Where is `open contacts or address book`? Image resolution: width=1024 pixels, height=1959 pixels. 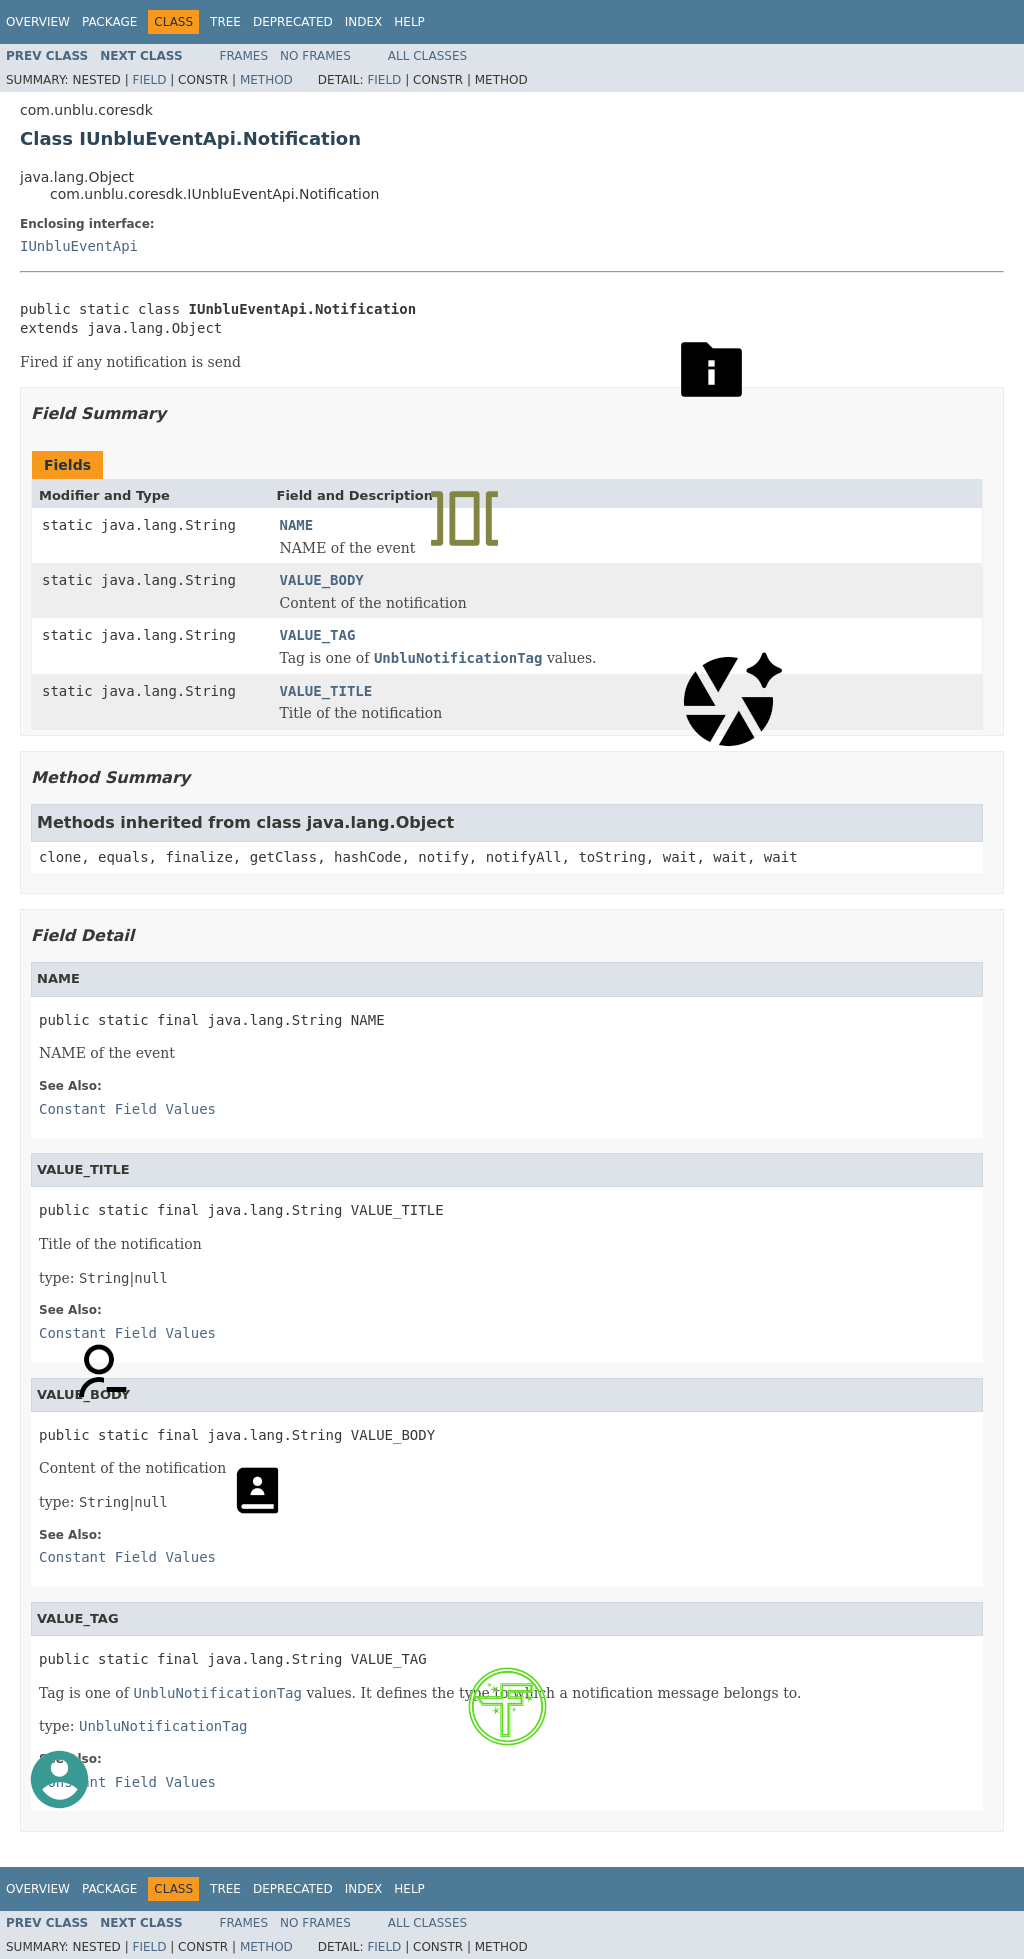
open contacts or address book is located at coordinates (257, 1490).